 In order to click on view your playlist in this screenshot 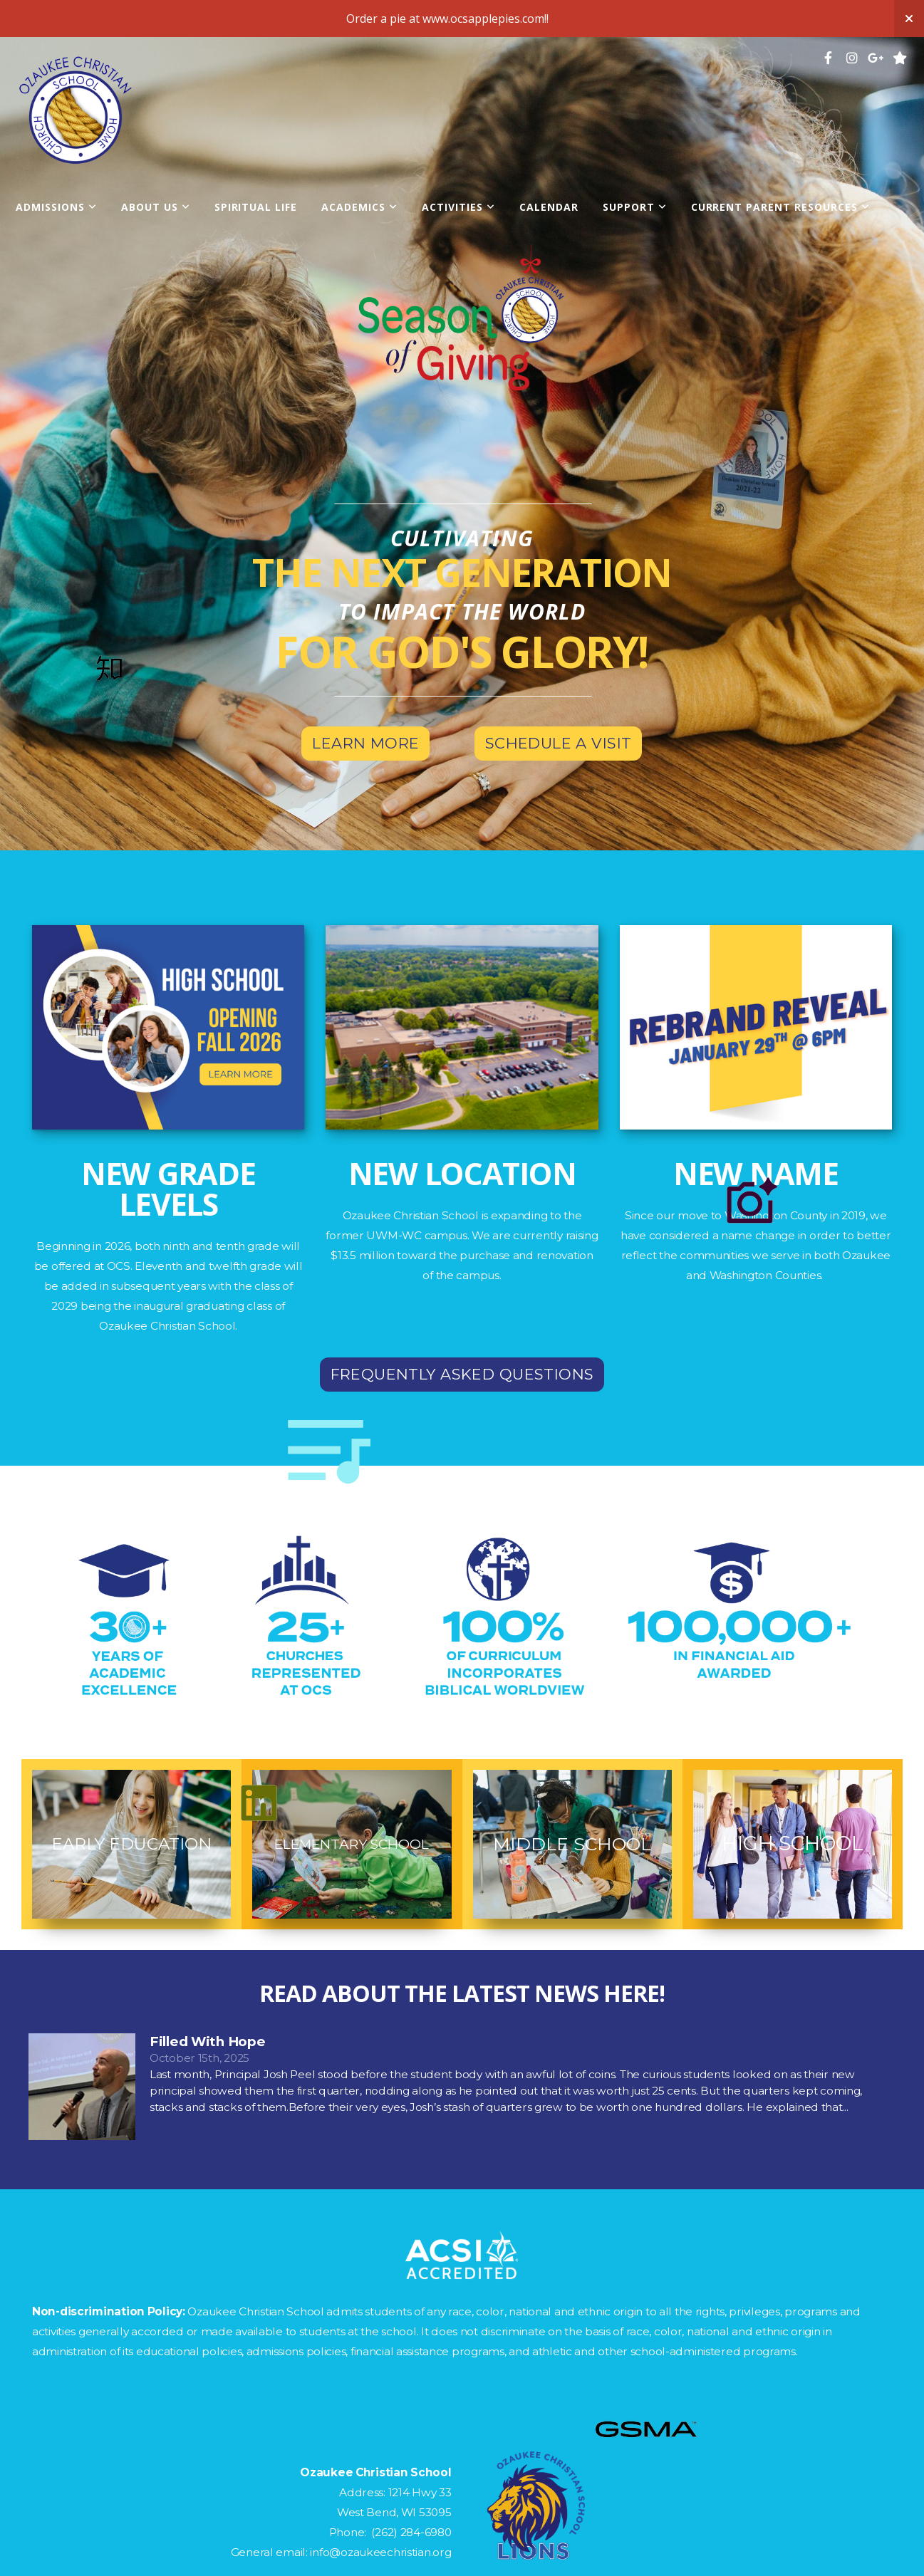, I will do `click(326, 1450)`.